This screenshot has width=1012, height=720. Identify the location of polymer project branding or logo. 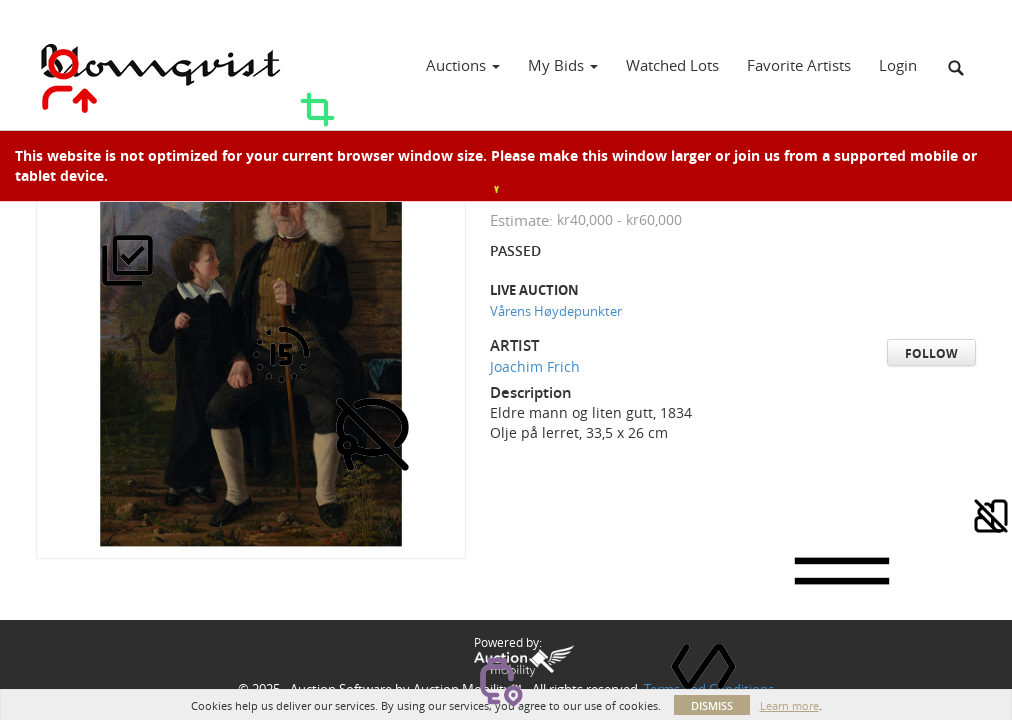
(703, 666).